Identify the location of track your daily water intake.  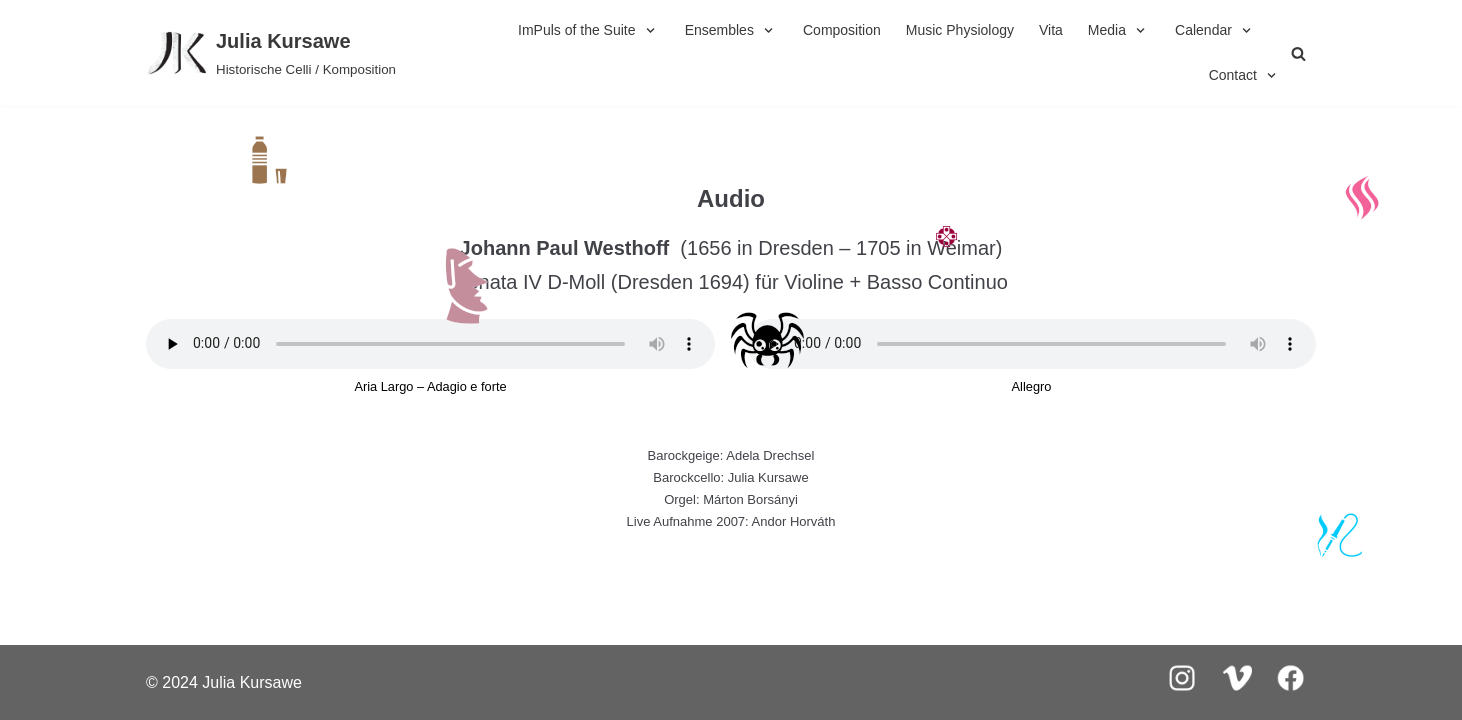
(269, 159).